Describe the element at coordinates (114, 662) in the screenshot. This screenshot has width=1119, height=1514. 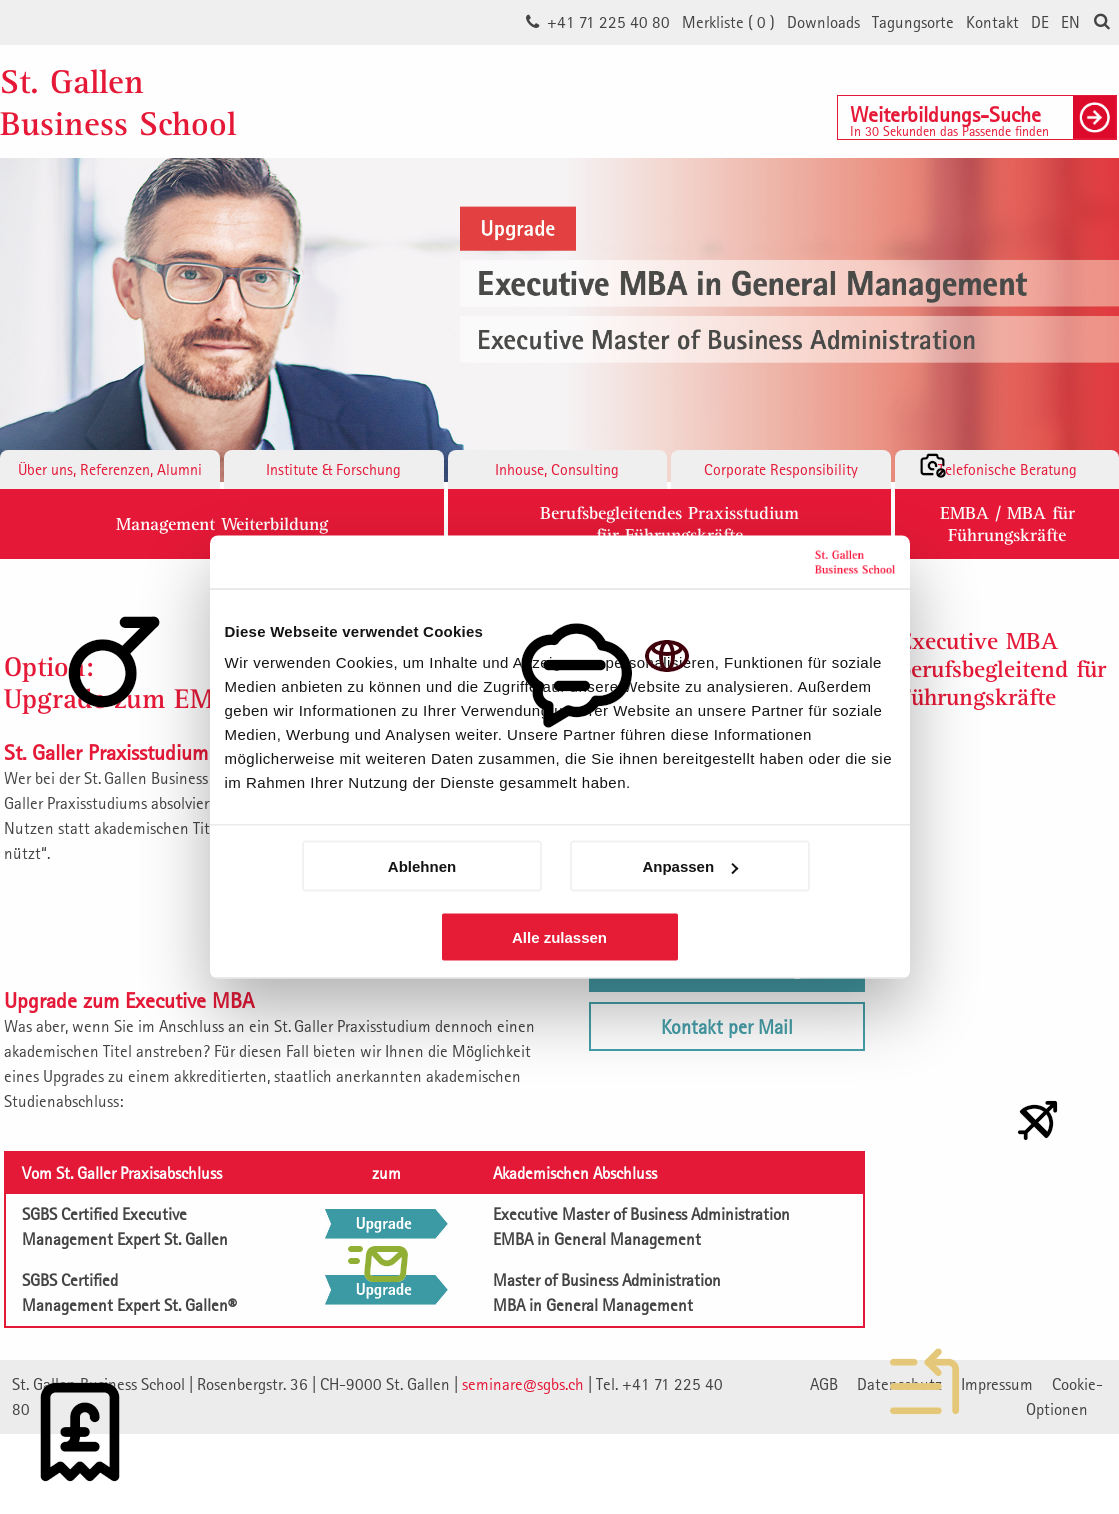
I see `select demiboy gender identity` at that location.